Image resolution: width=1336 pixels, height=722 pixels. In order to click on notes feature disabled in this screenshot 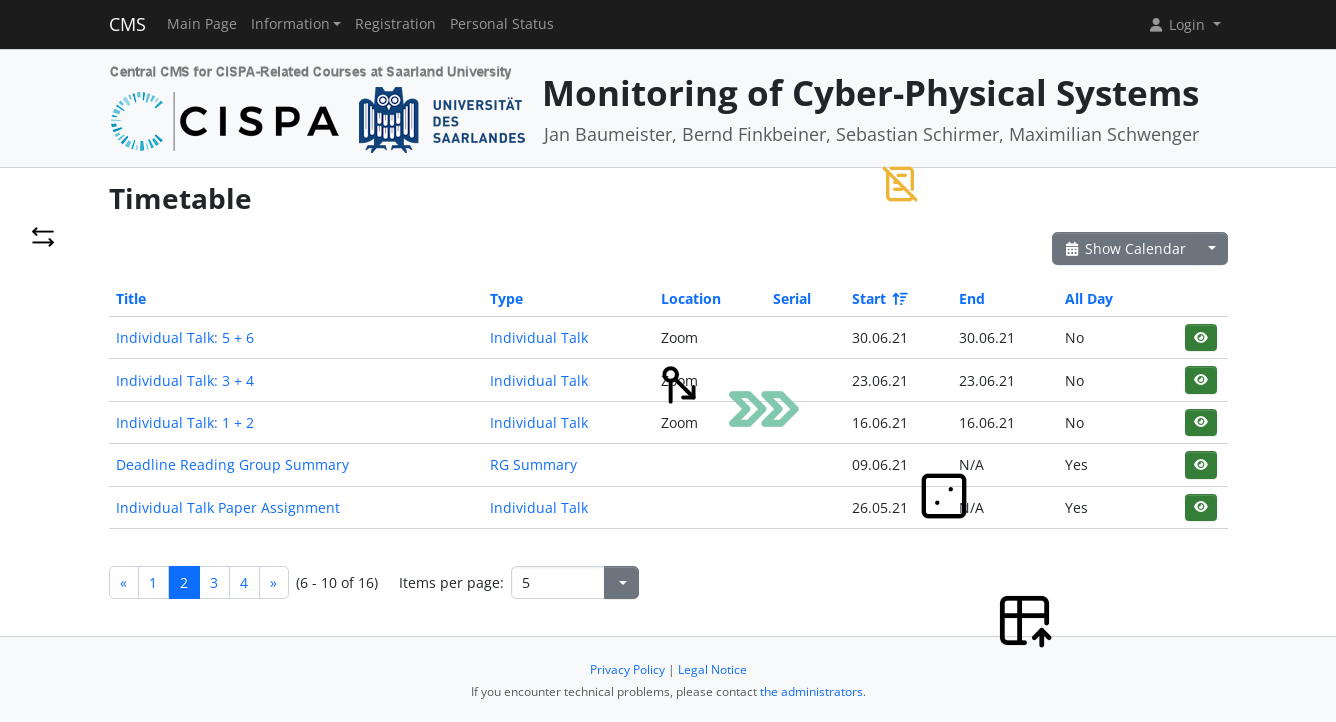, I will do `click(900, 184)`.